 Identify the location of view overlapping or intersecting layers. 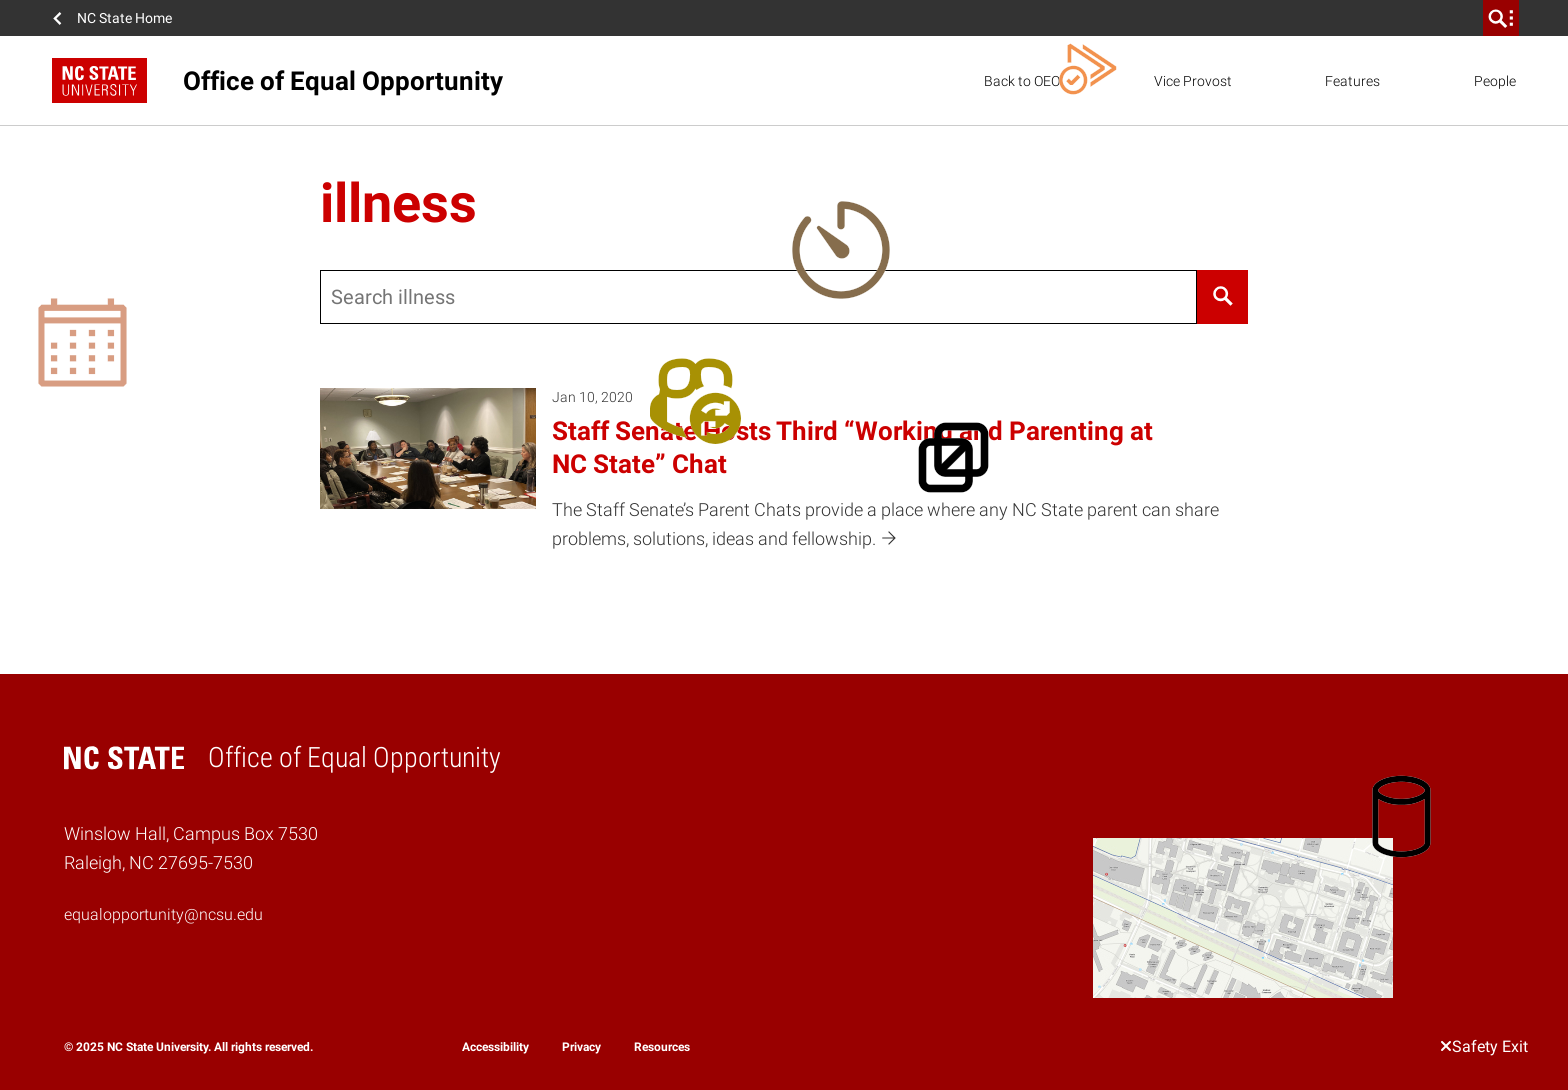
(953, 457).